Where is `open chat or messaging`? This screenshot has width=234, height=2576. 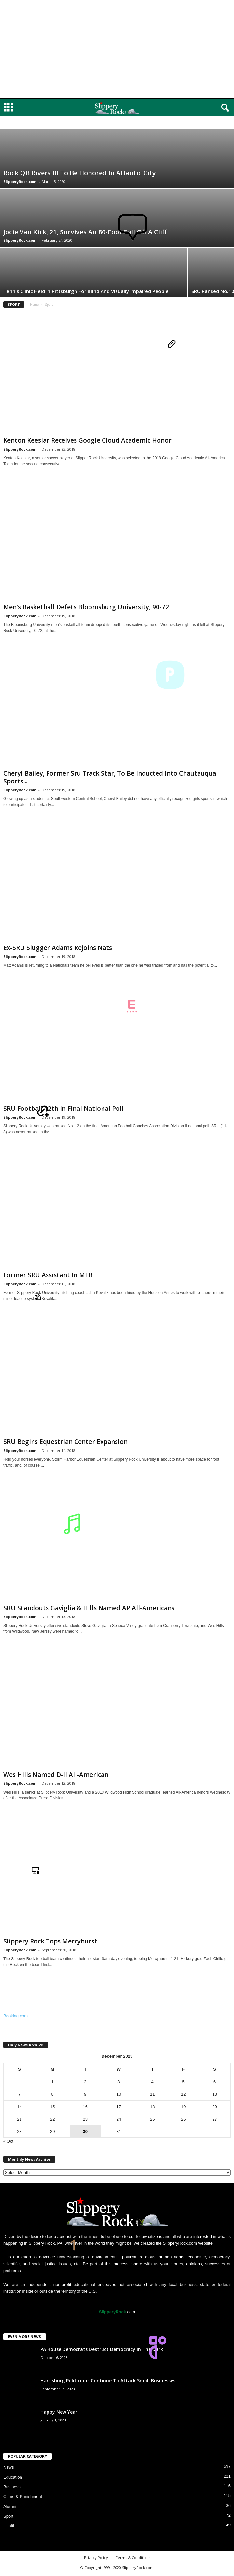 open chat or messaging is located at coordinates (133, 227).